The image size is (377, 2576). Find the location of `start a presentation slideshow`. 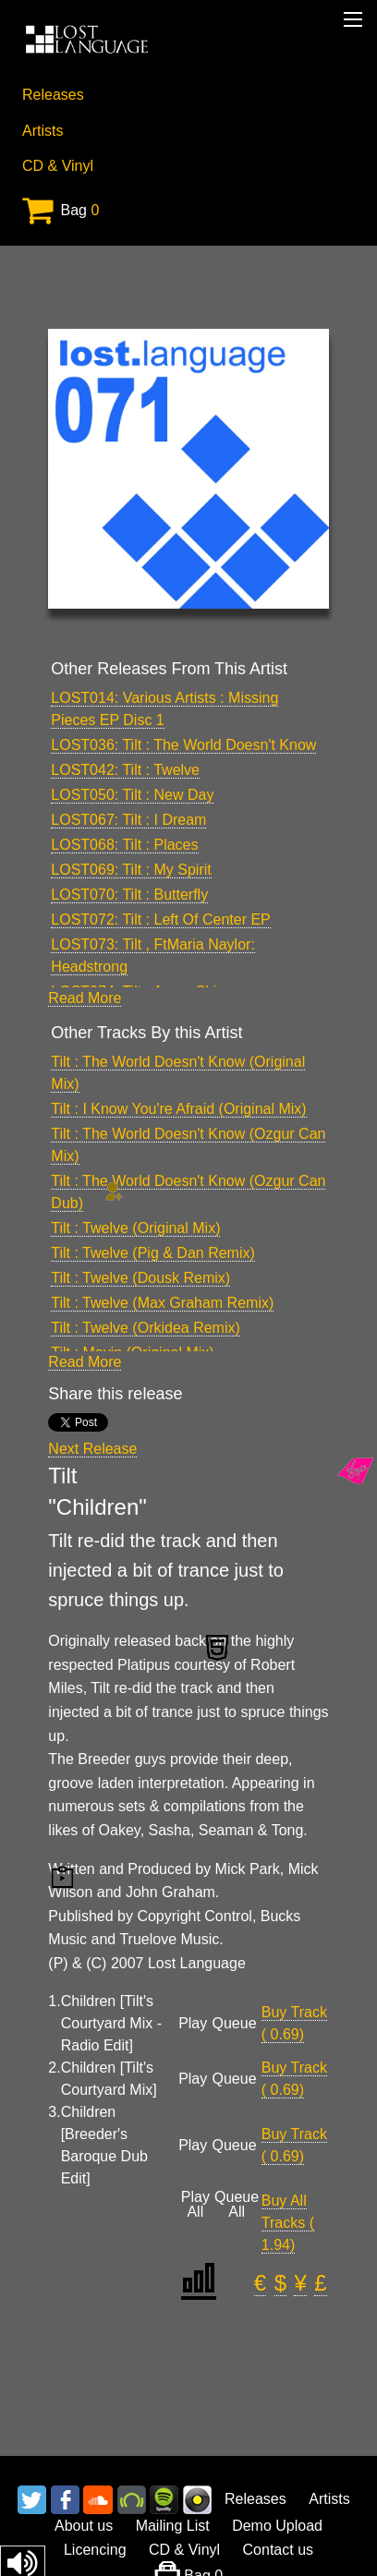

start a presentation slideshow is located at coordinates (62, 1878).